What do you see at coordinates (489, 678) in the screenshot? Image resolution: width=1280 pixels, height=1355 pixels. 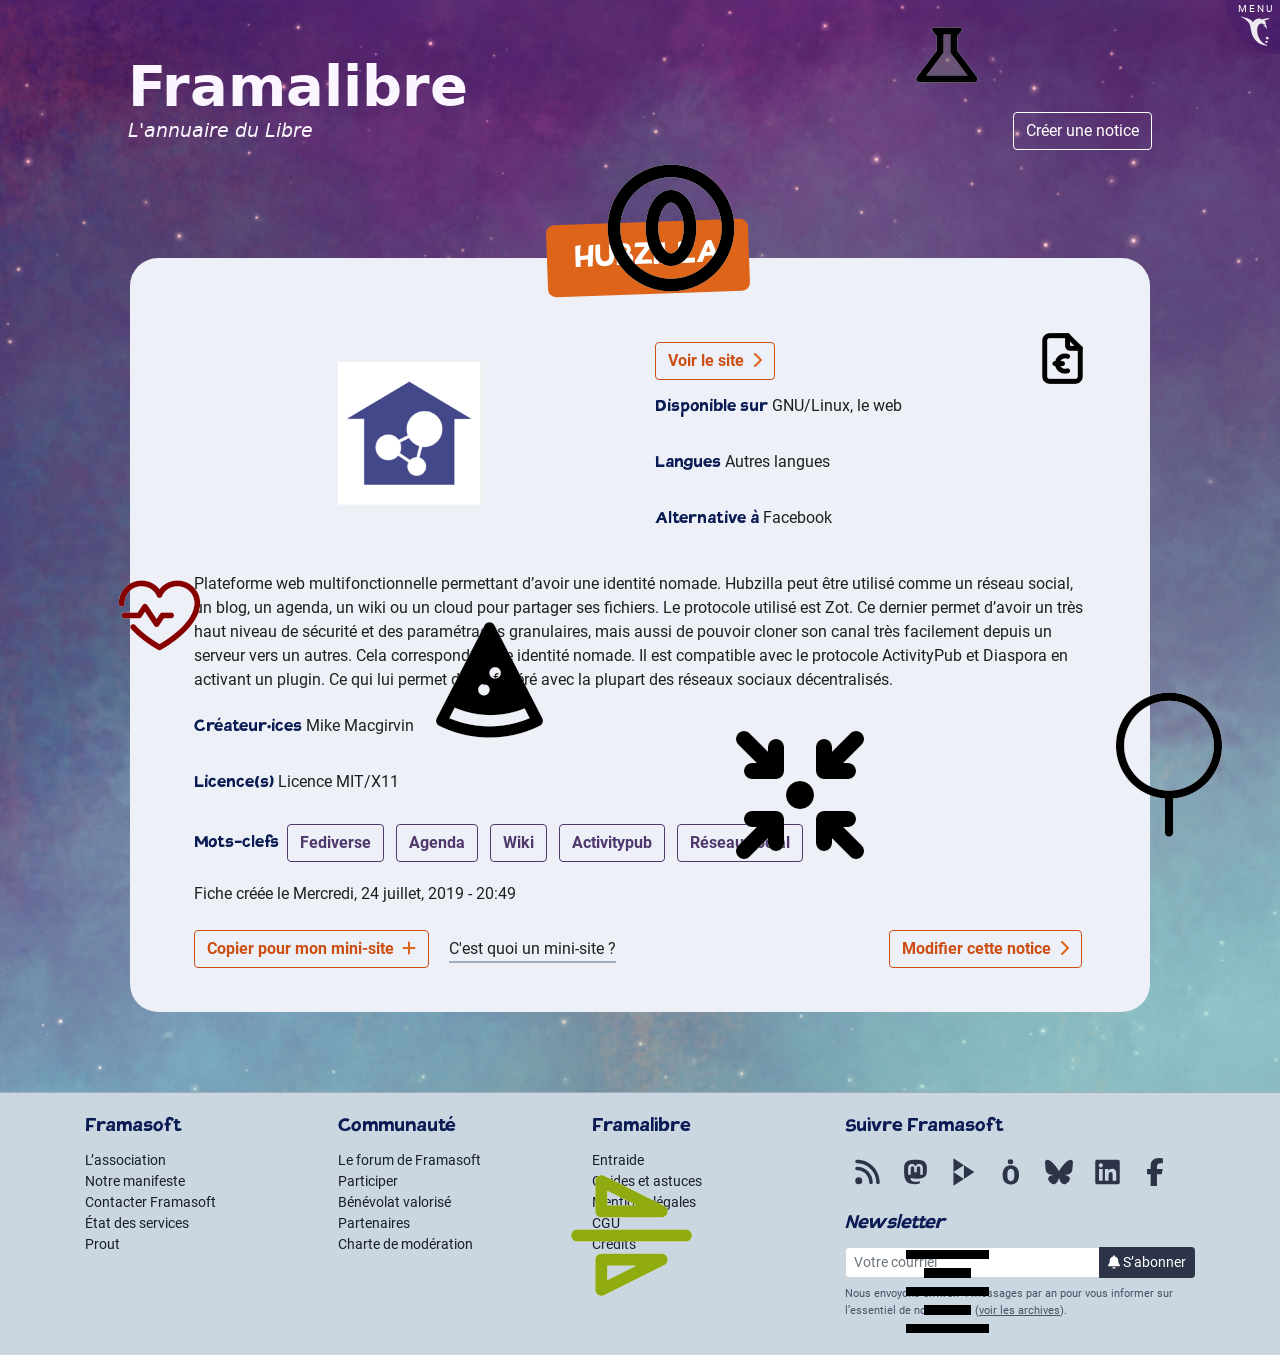 I see `order pizza or food delivery` at bounding box center [489, 678].